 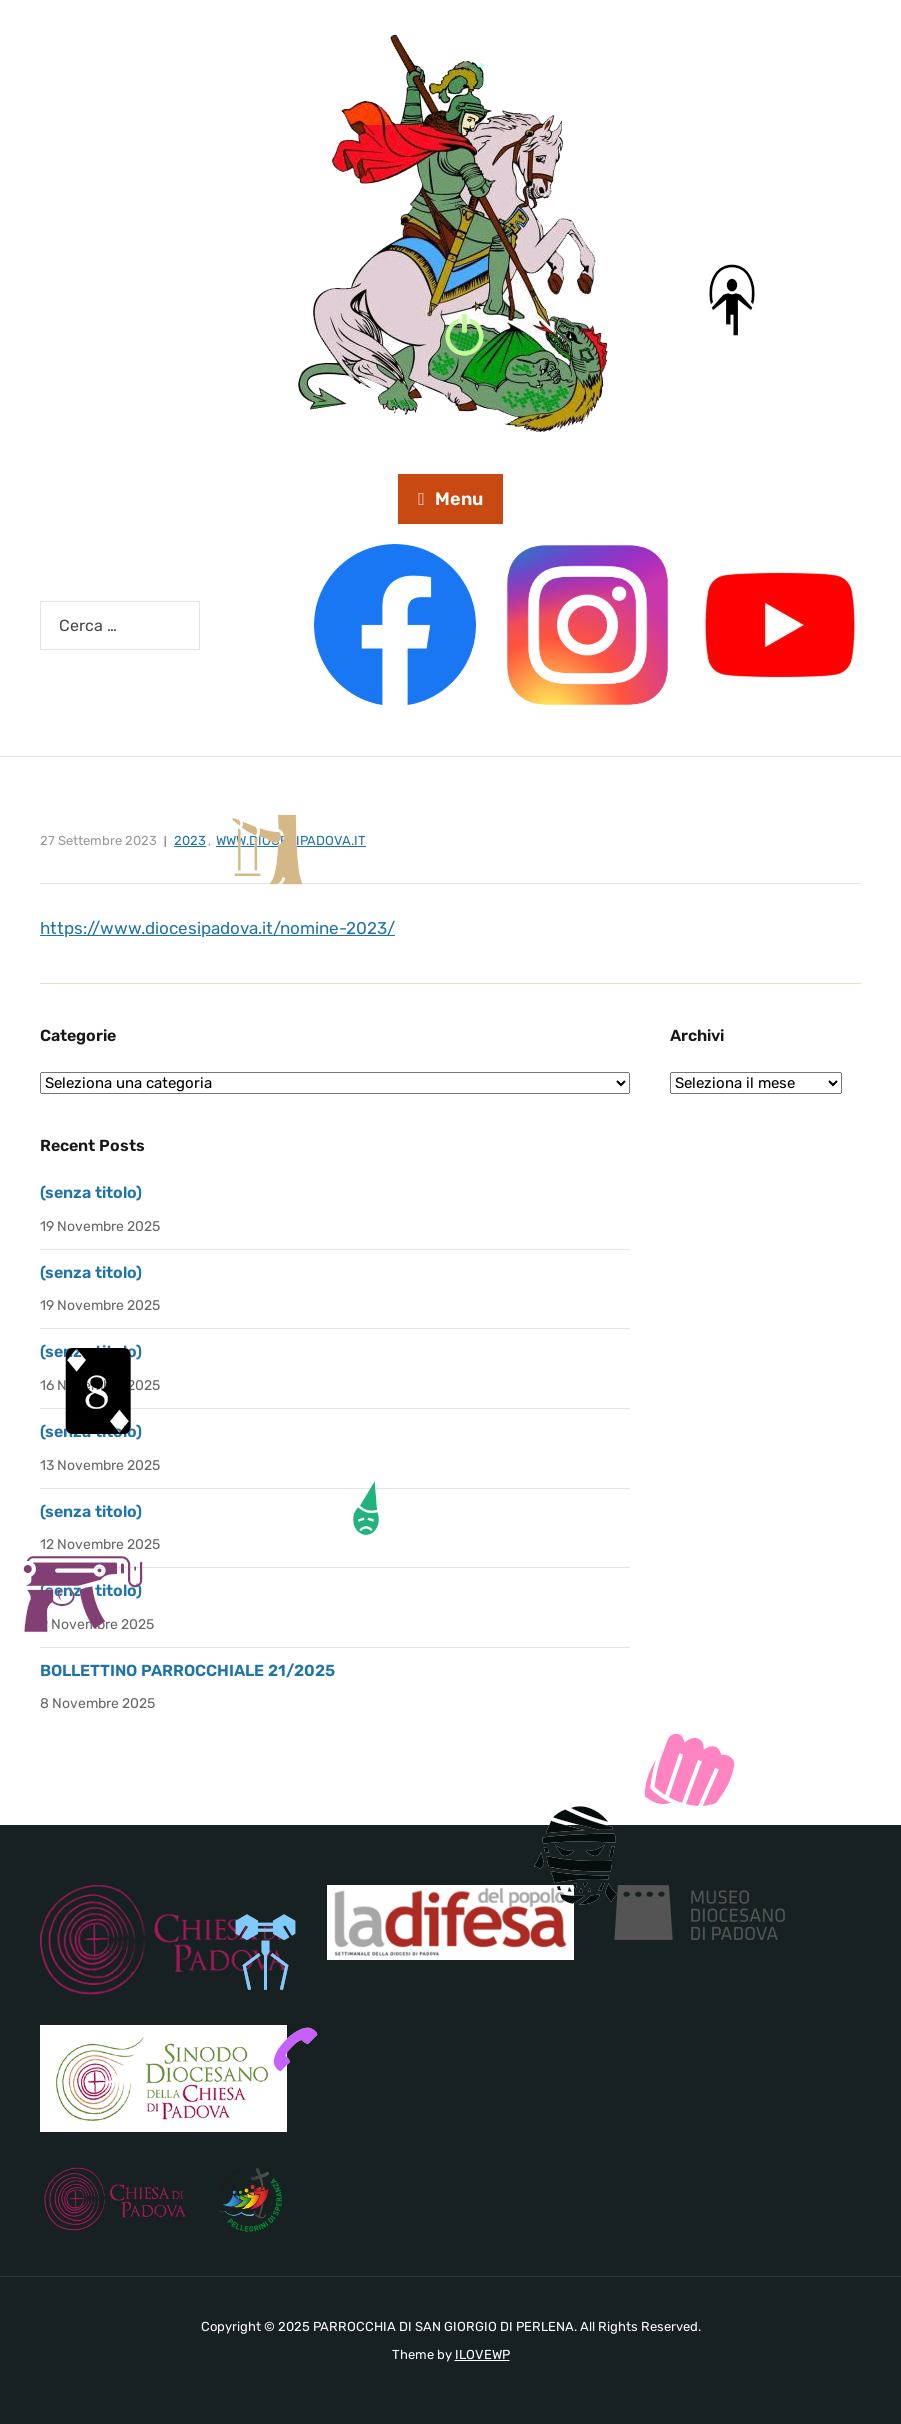 I want to click on attack or melee action in a game, so click(x=688, y=1774).